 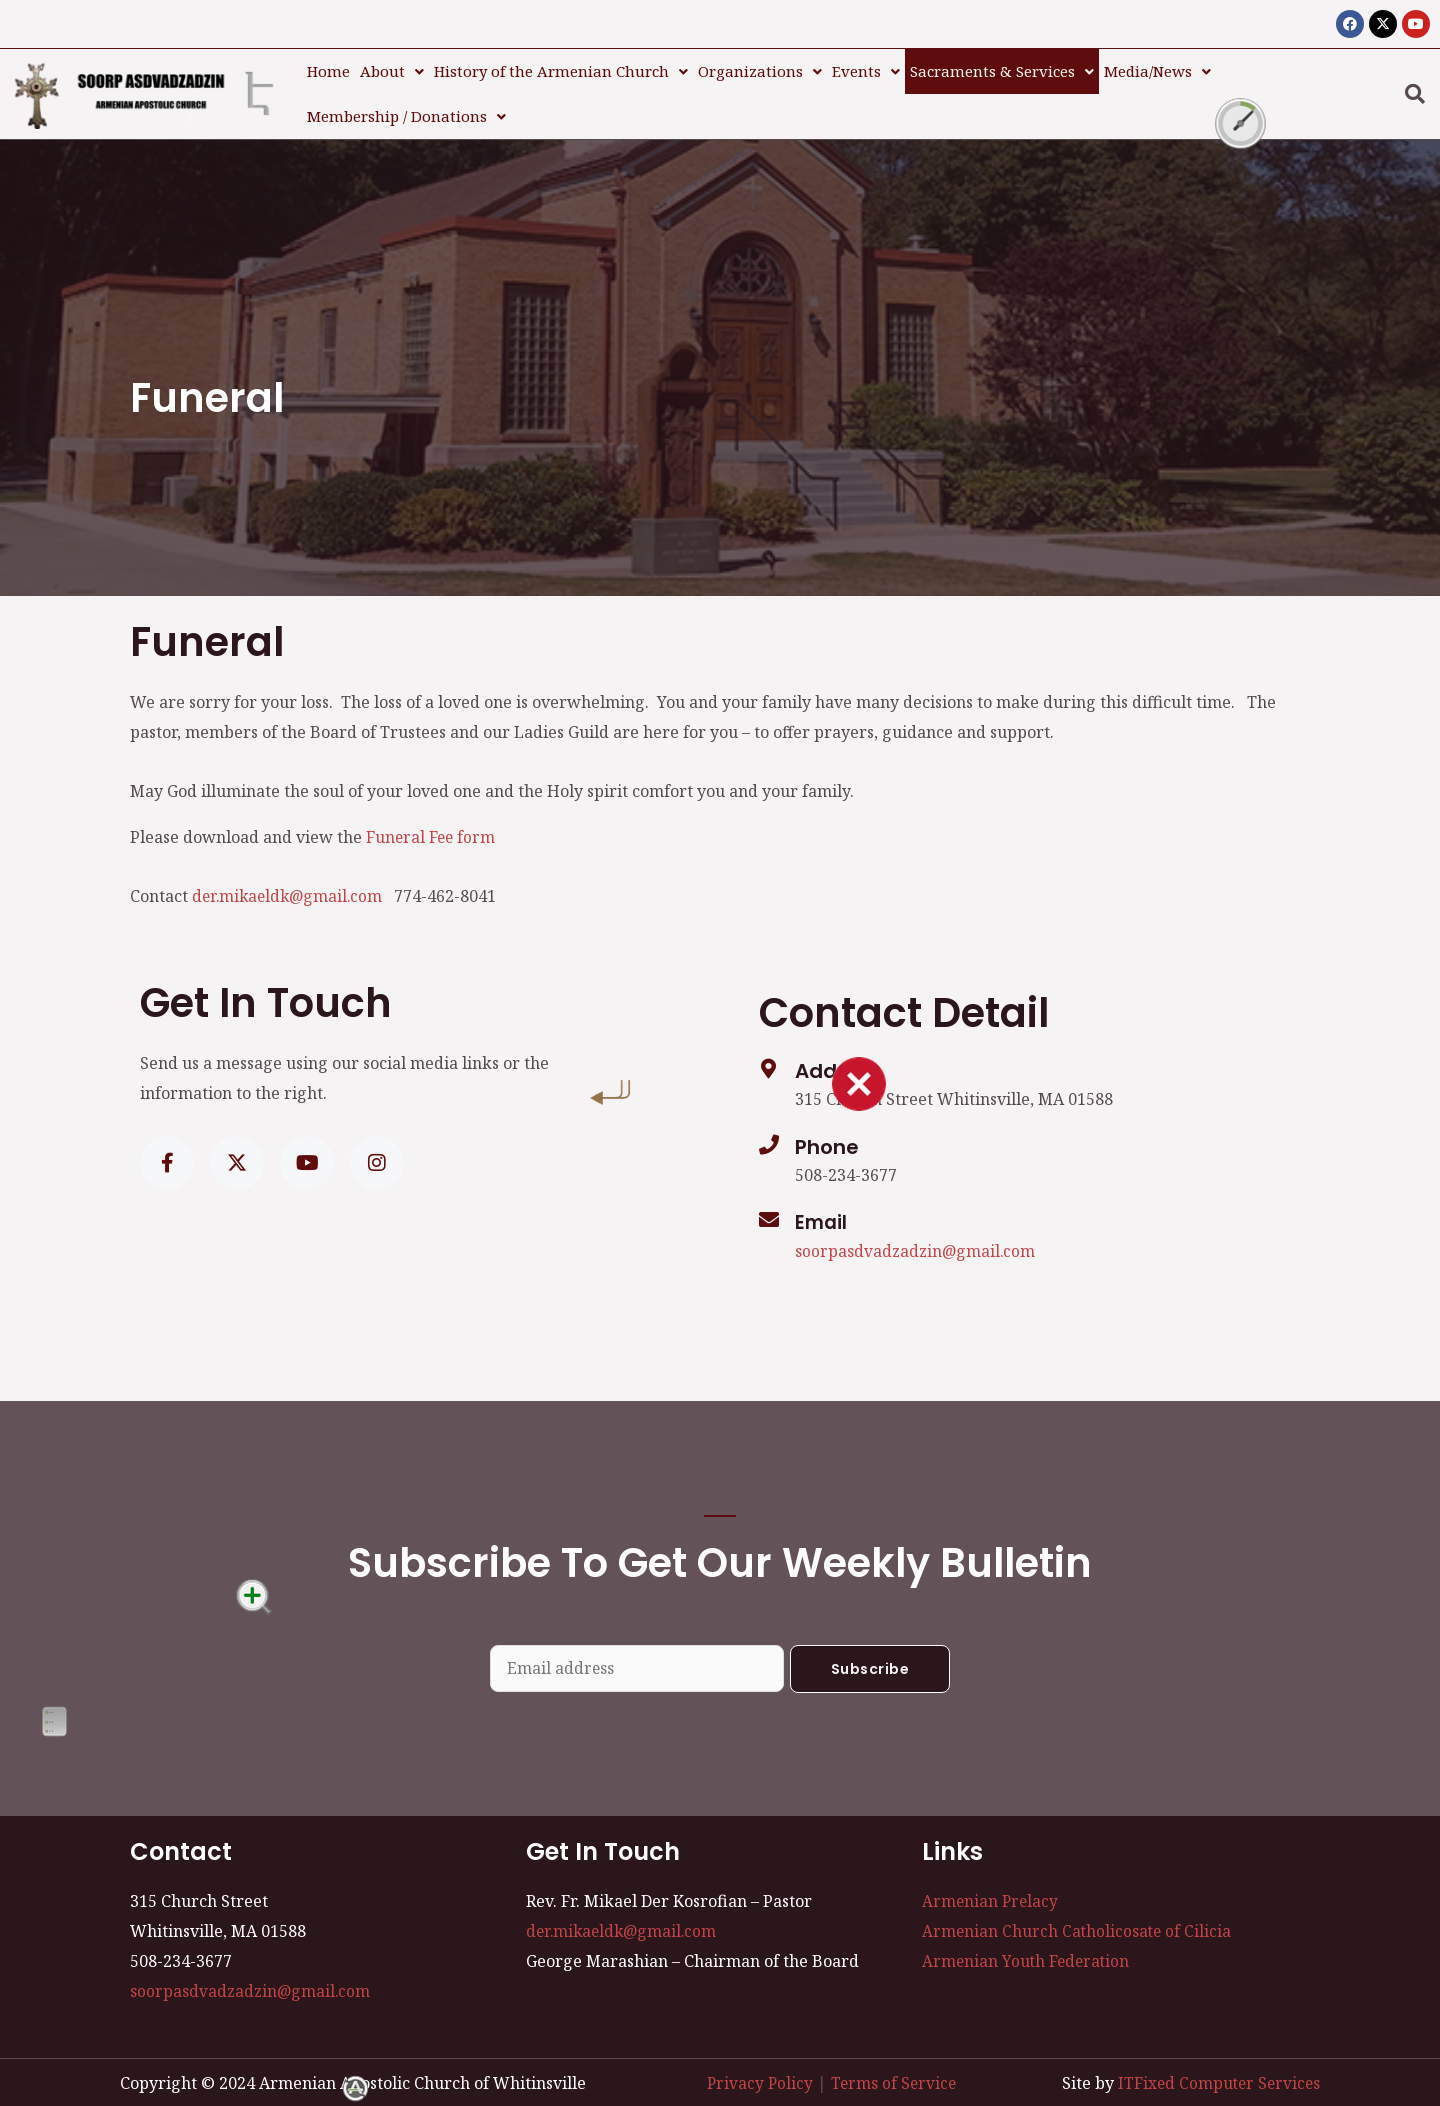 I want to click on open the software update manager, so click(x=355, y=2088).